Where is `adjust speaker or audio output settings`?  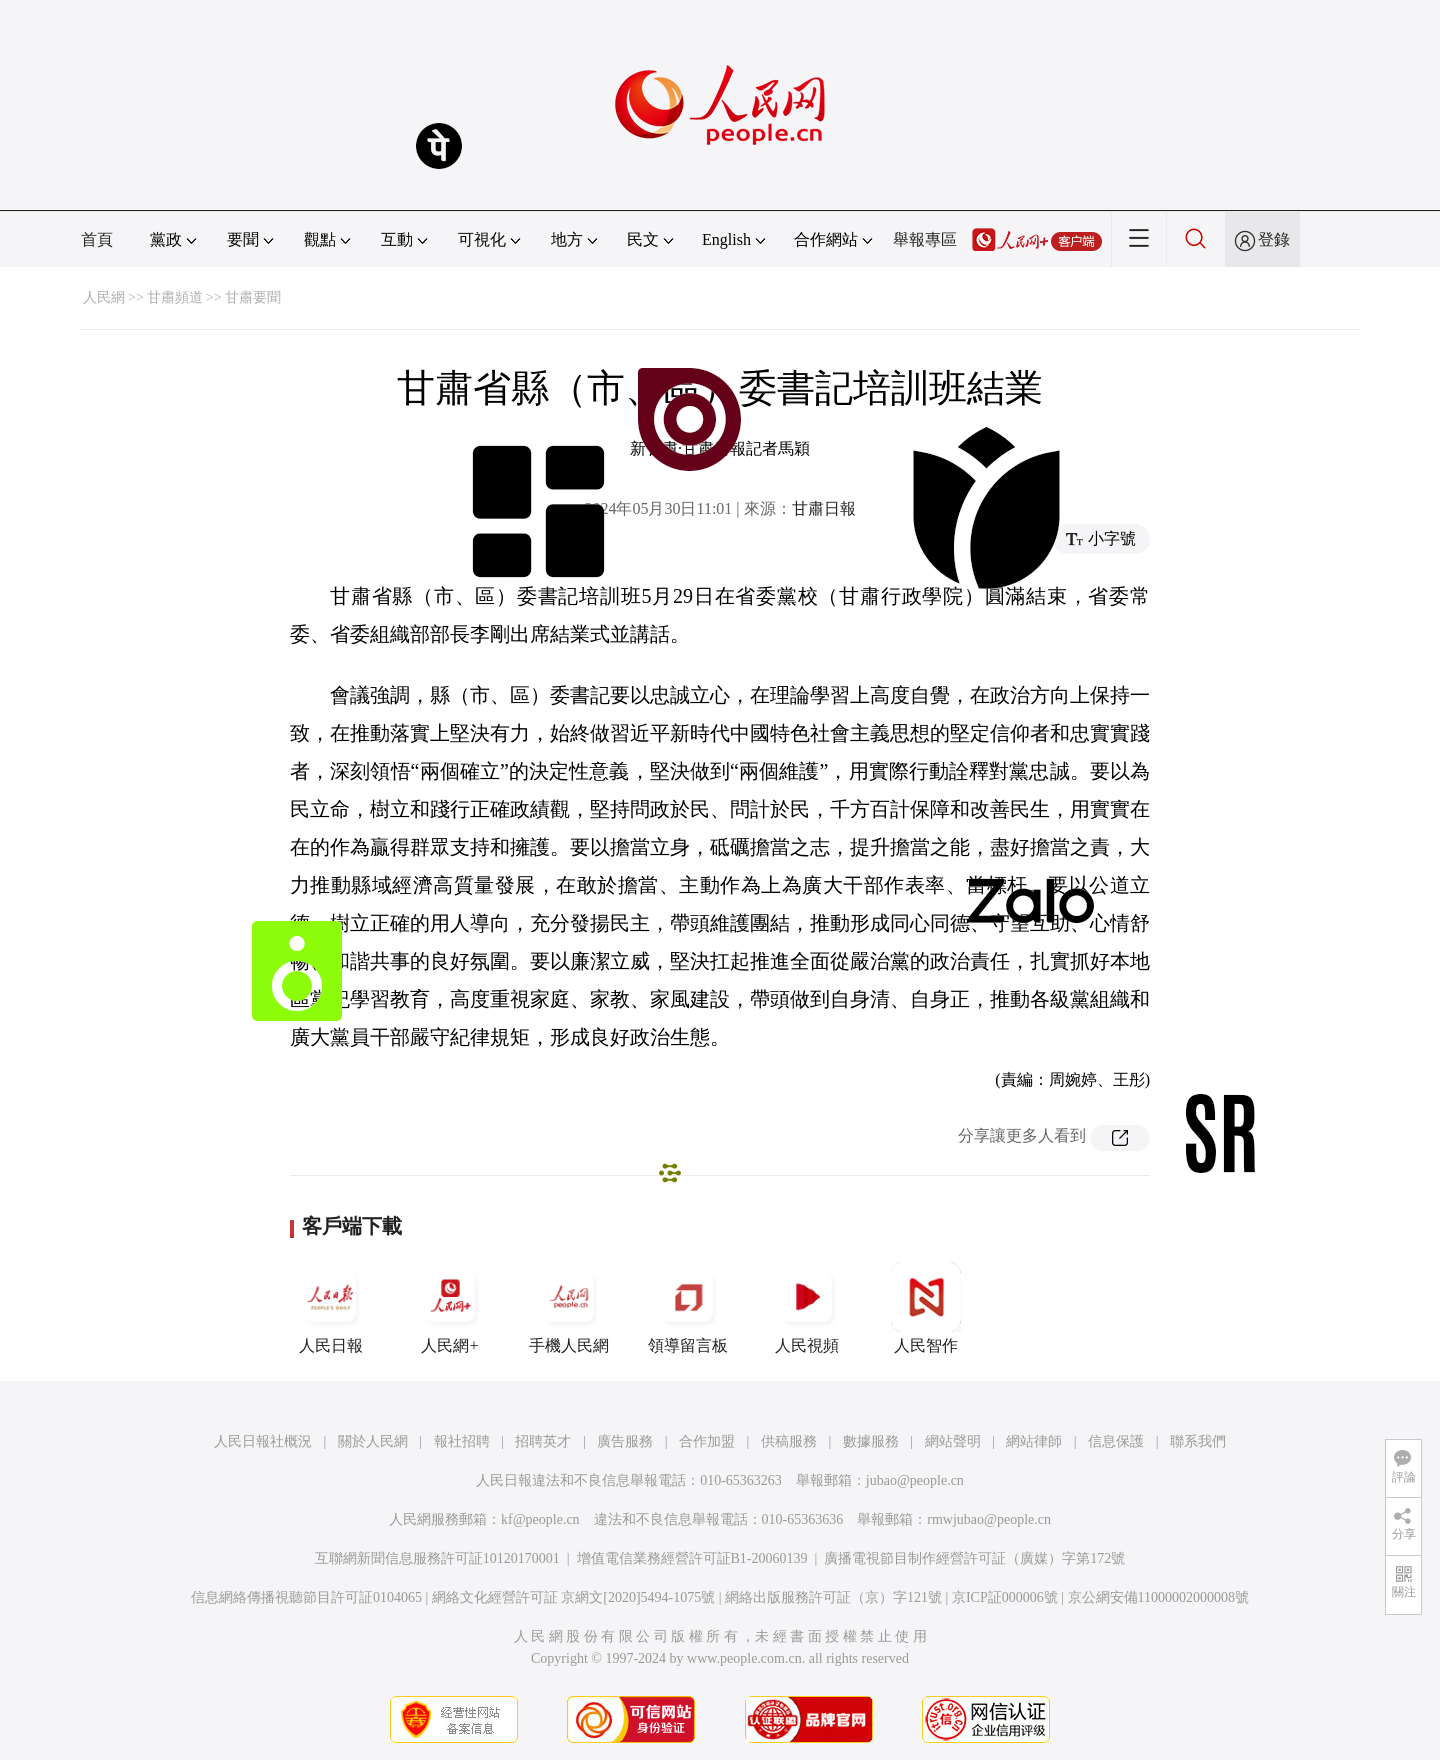
adjust speaker or audio output settings is located at coordinates (297, 971).